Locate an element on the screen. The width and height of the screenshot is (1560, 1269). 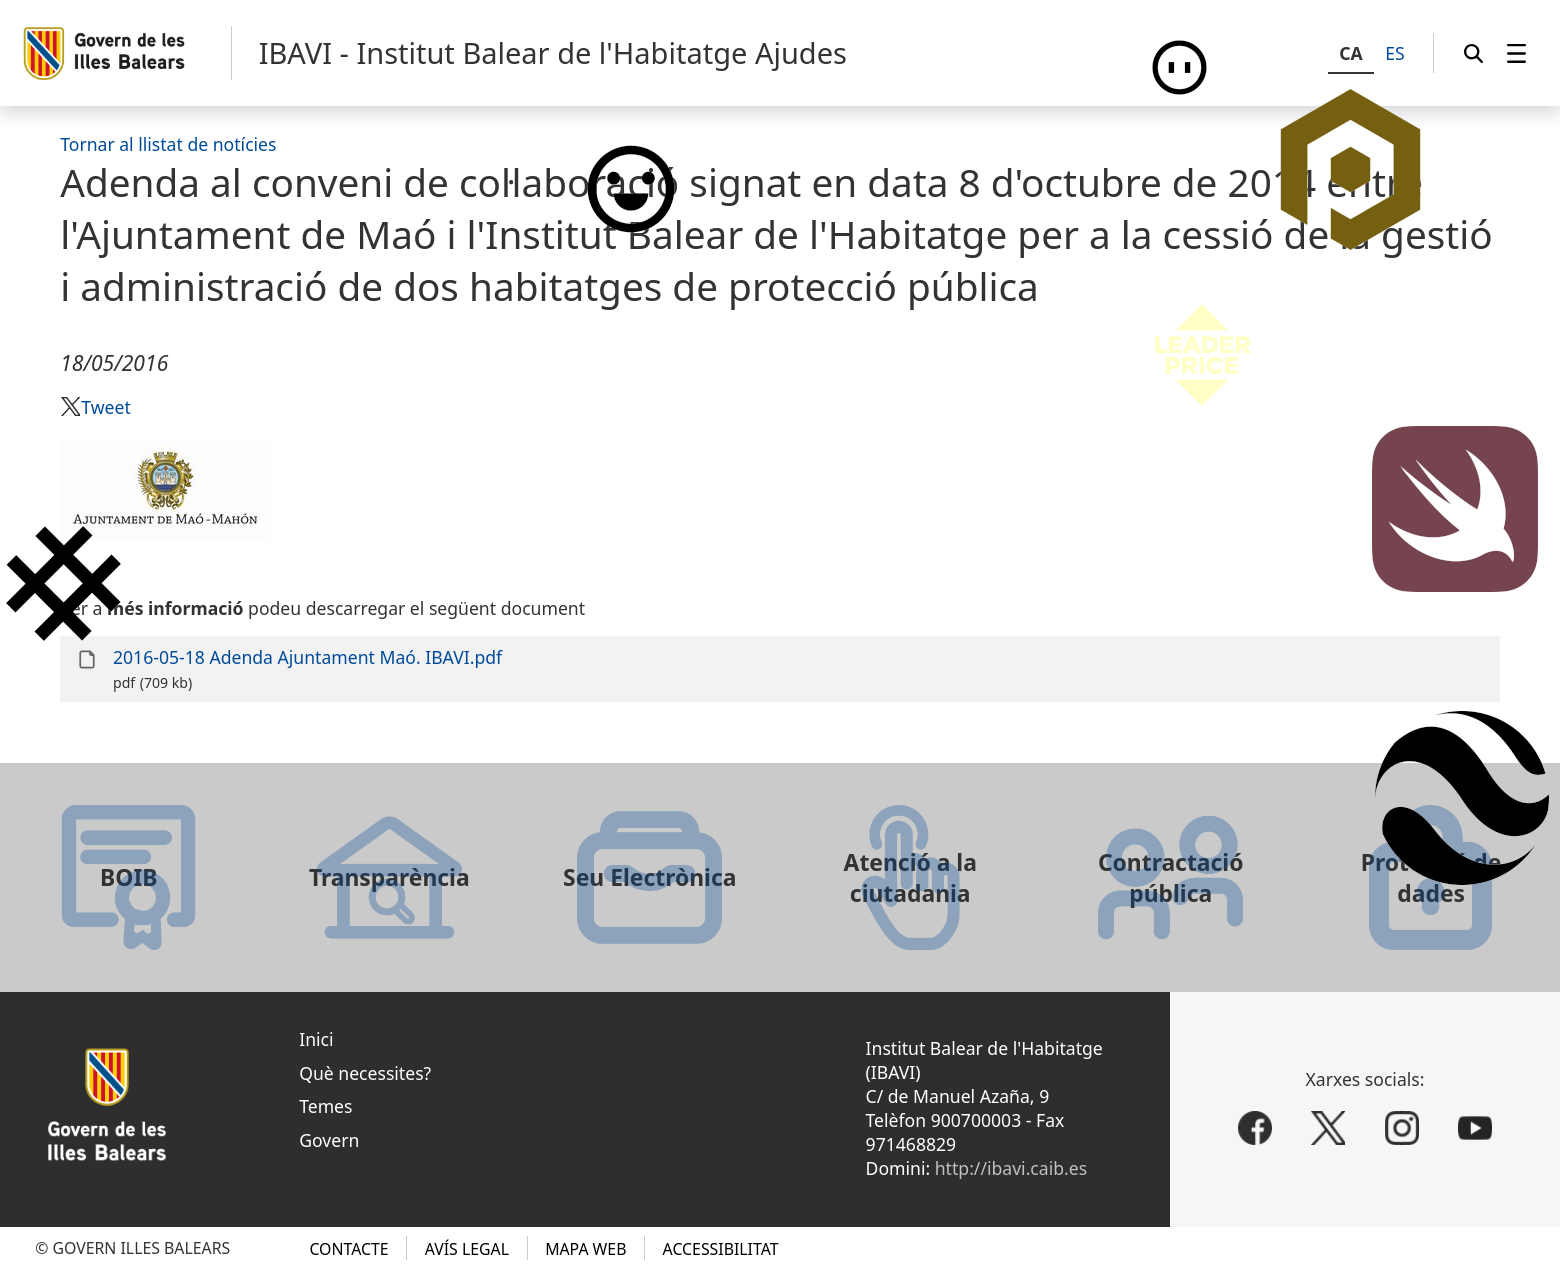
open Google Earth app is located at coordinates (1462, 798).